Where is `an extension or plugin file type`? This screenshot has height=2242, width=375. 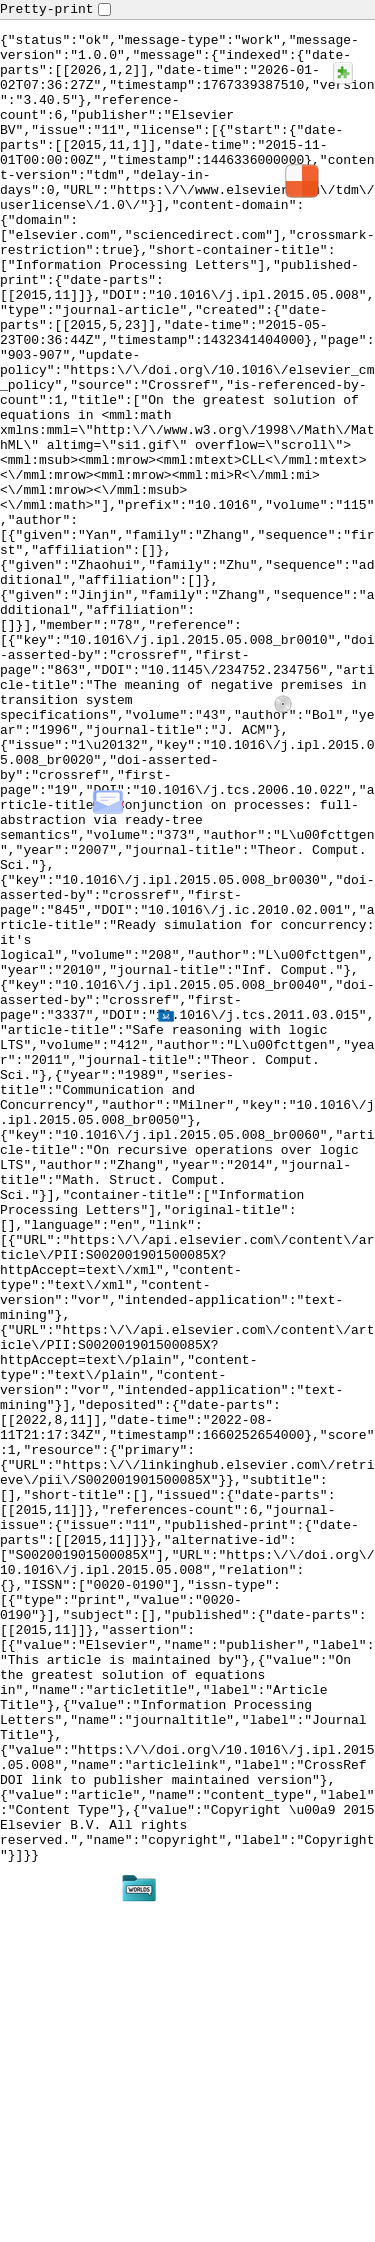 an extension or plugin file type is located at coordinates (343, 73).